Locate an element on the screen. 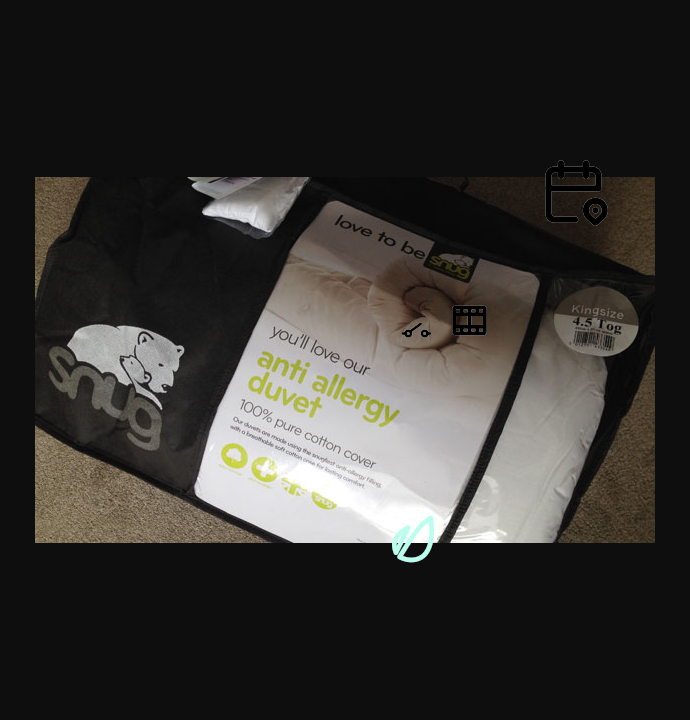 This screenshot has height=720, width=690. indicates circuit is disconnected or open is located at coordinates (416, 333).